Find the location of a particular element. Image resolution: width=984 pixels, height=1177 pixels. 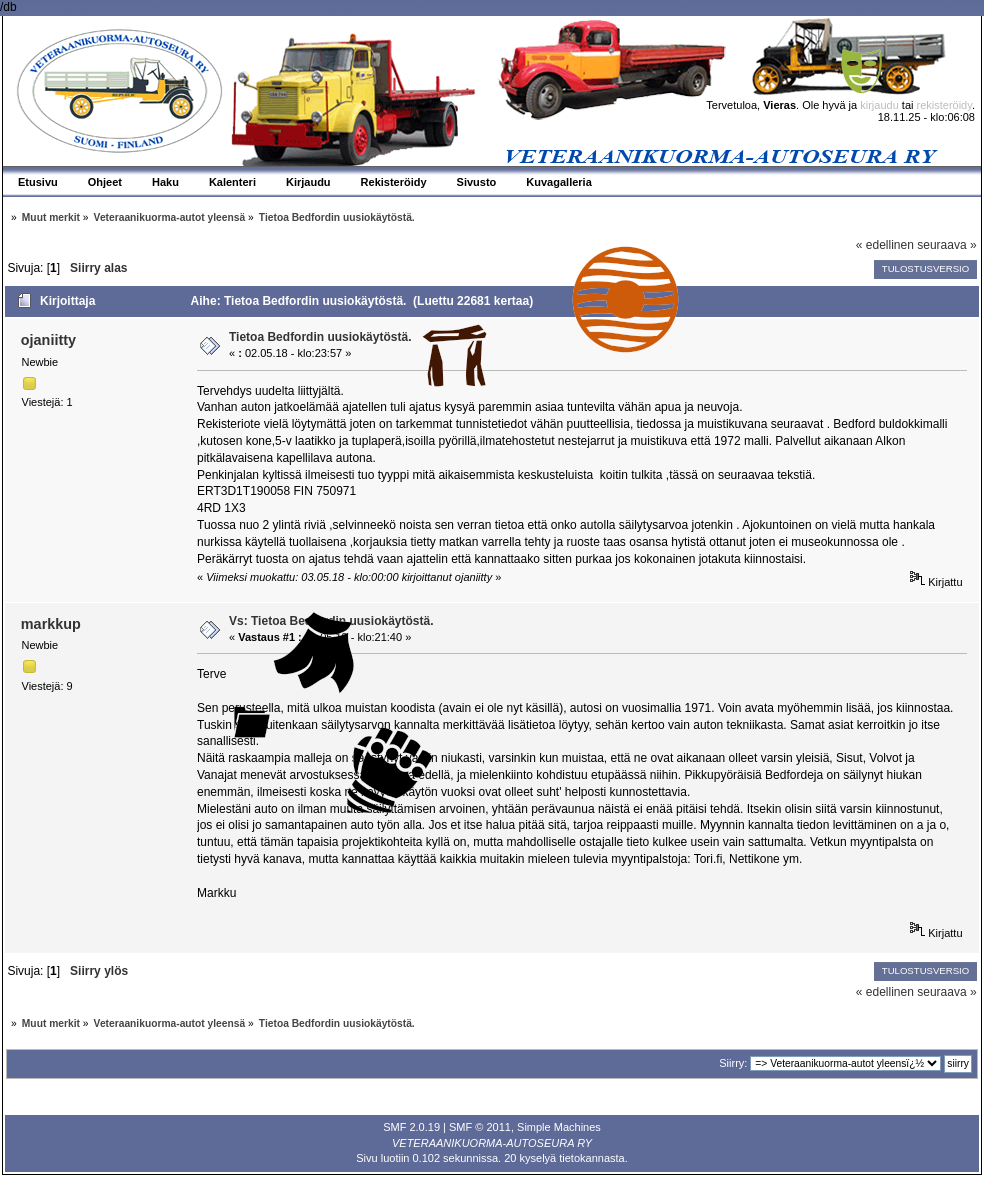

open or browse files in a folder is located at coordinates (251, 721).